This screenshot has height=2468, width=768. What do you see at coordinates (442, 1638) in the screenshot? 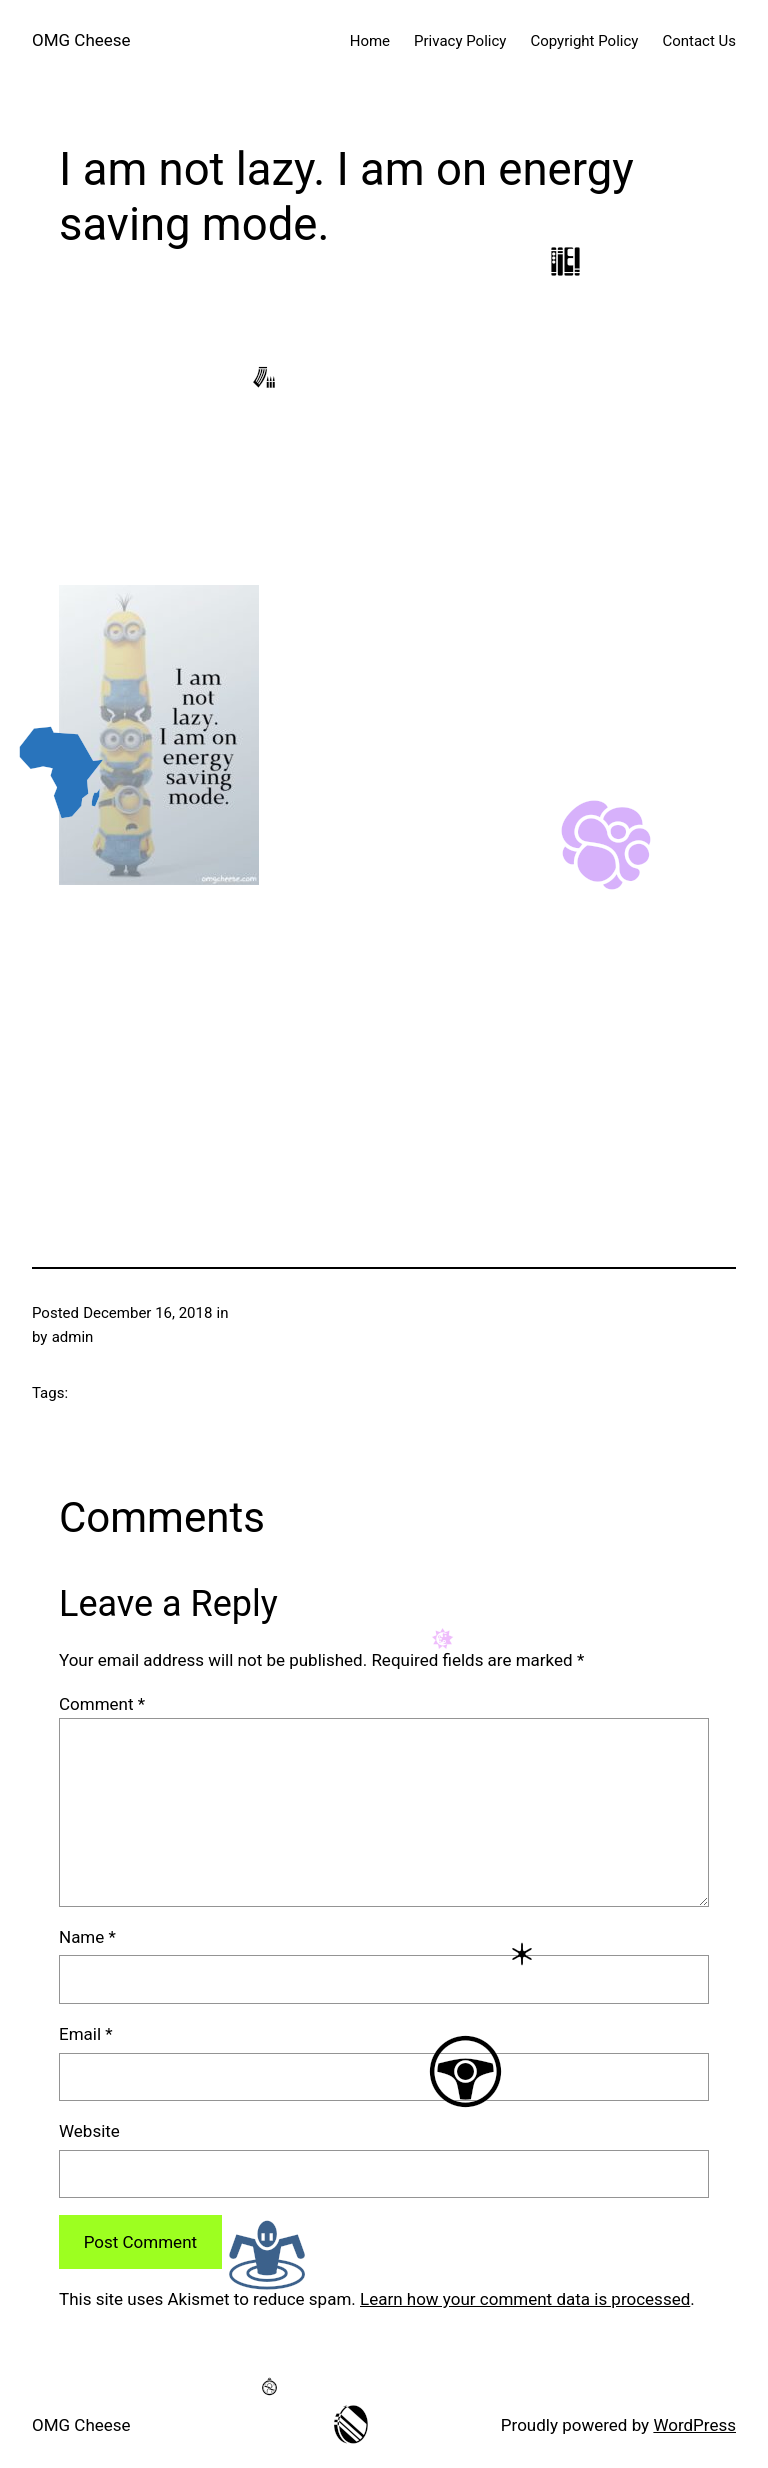
I see `represents solar or star-based abilities in a game` at bounding box center [442, 1638].